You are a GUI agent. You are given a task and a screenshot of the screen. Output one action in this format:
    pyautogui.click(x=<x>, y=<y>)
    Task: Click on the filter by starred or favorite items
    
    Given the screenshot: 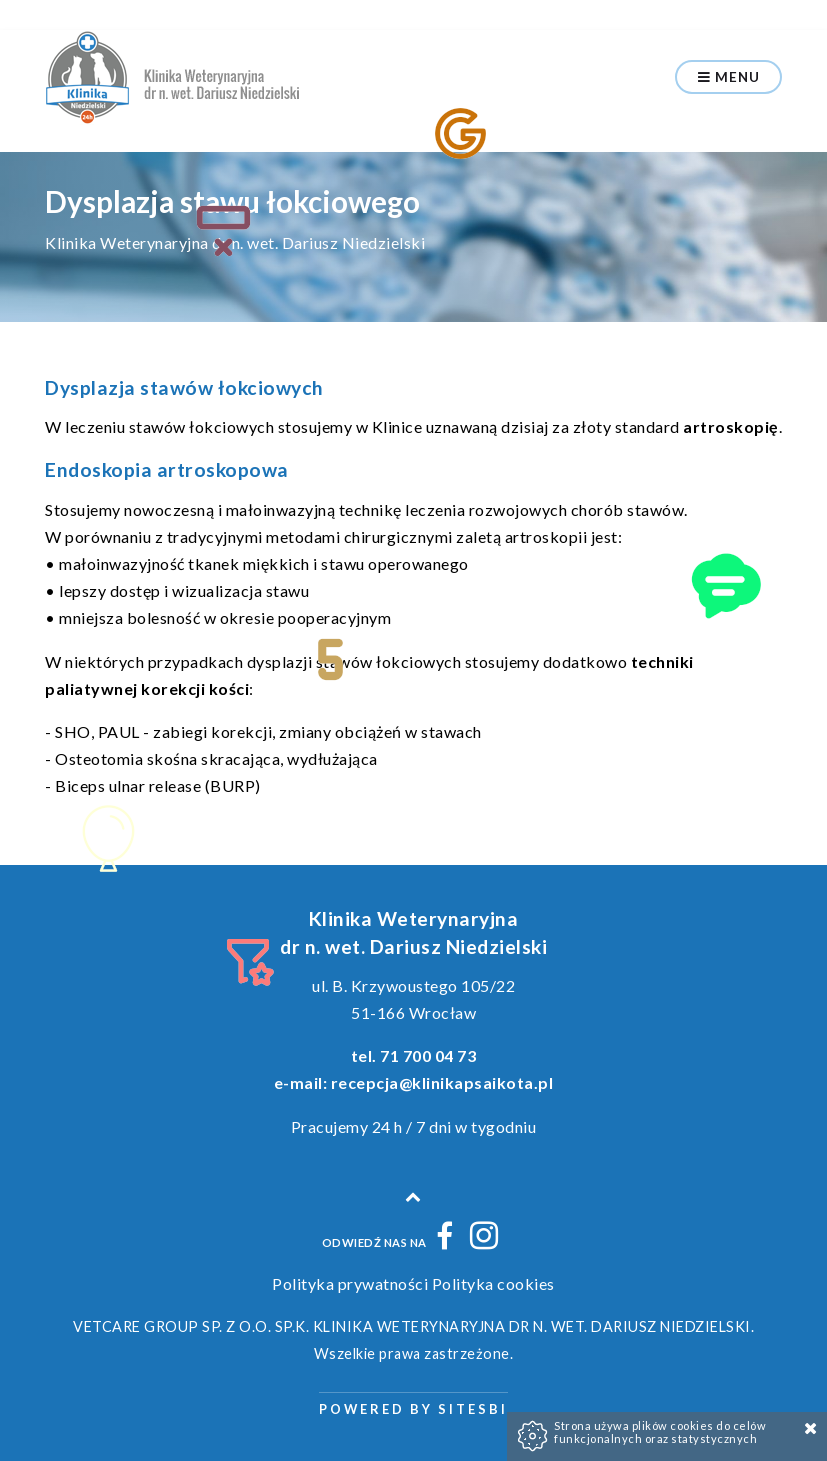 What is the action you would take?
    pyautogui.click(x=248, y=960)
    